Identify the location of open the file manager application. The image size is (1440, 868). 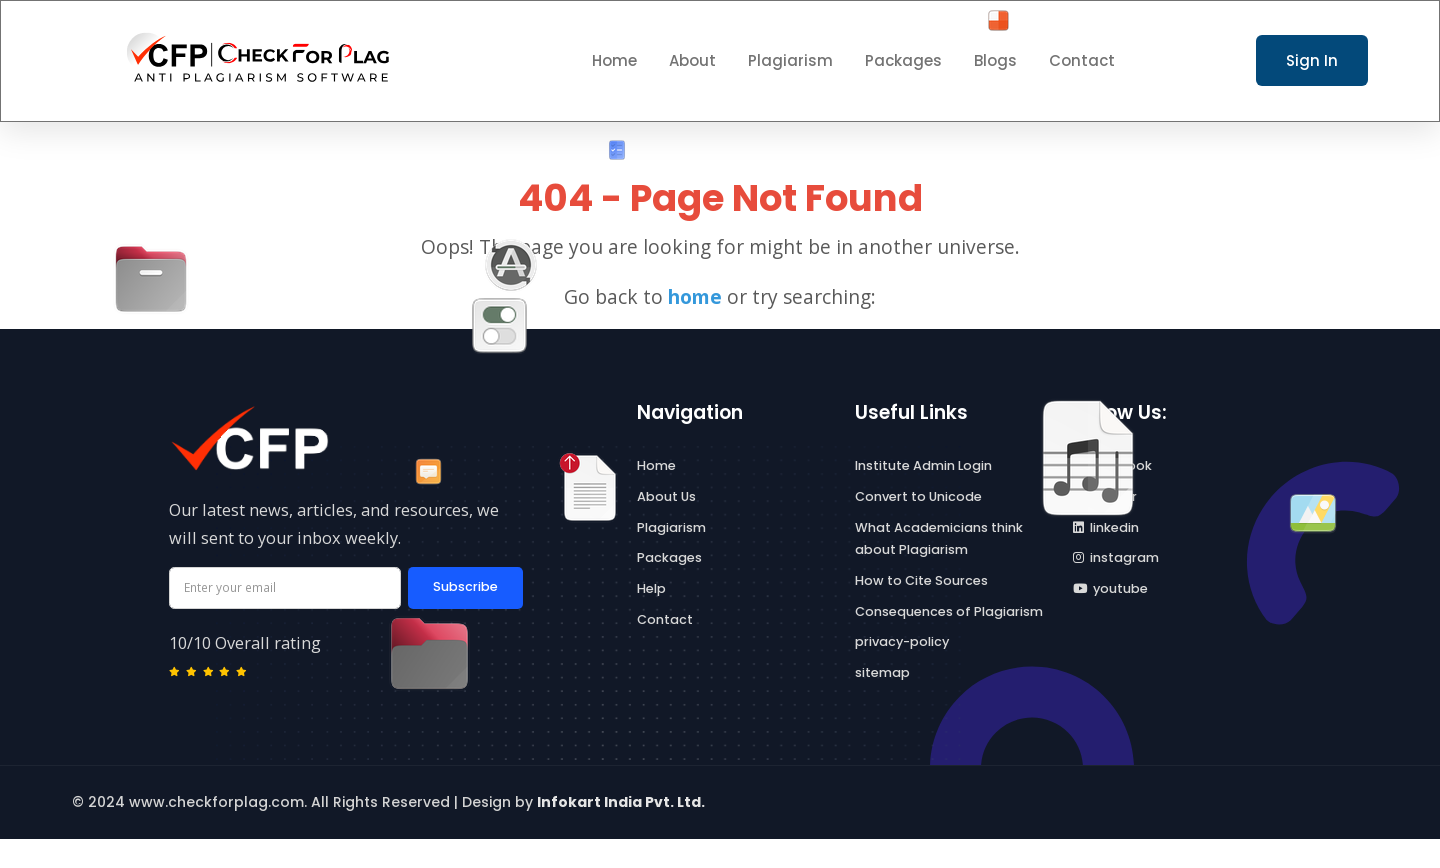
(151, 279).